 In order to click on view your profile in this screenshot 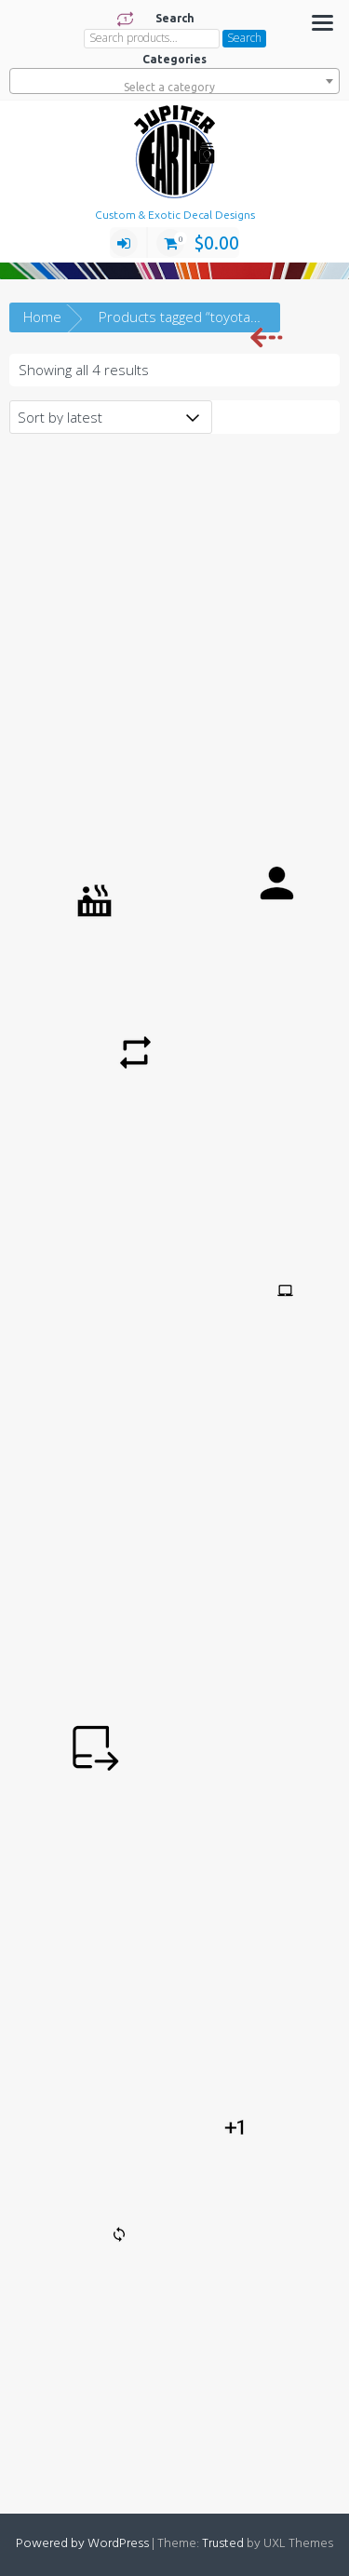, I will do `click(276, 883)`.